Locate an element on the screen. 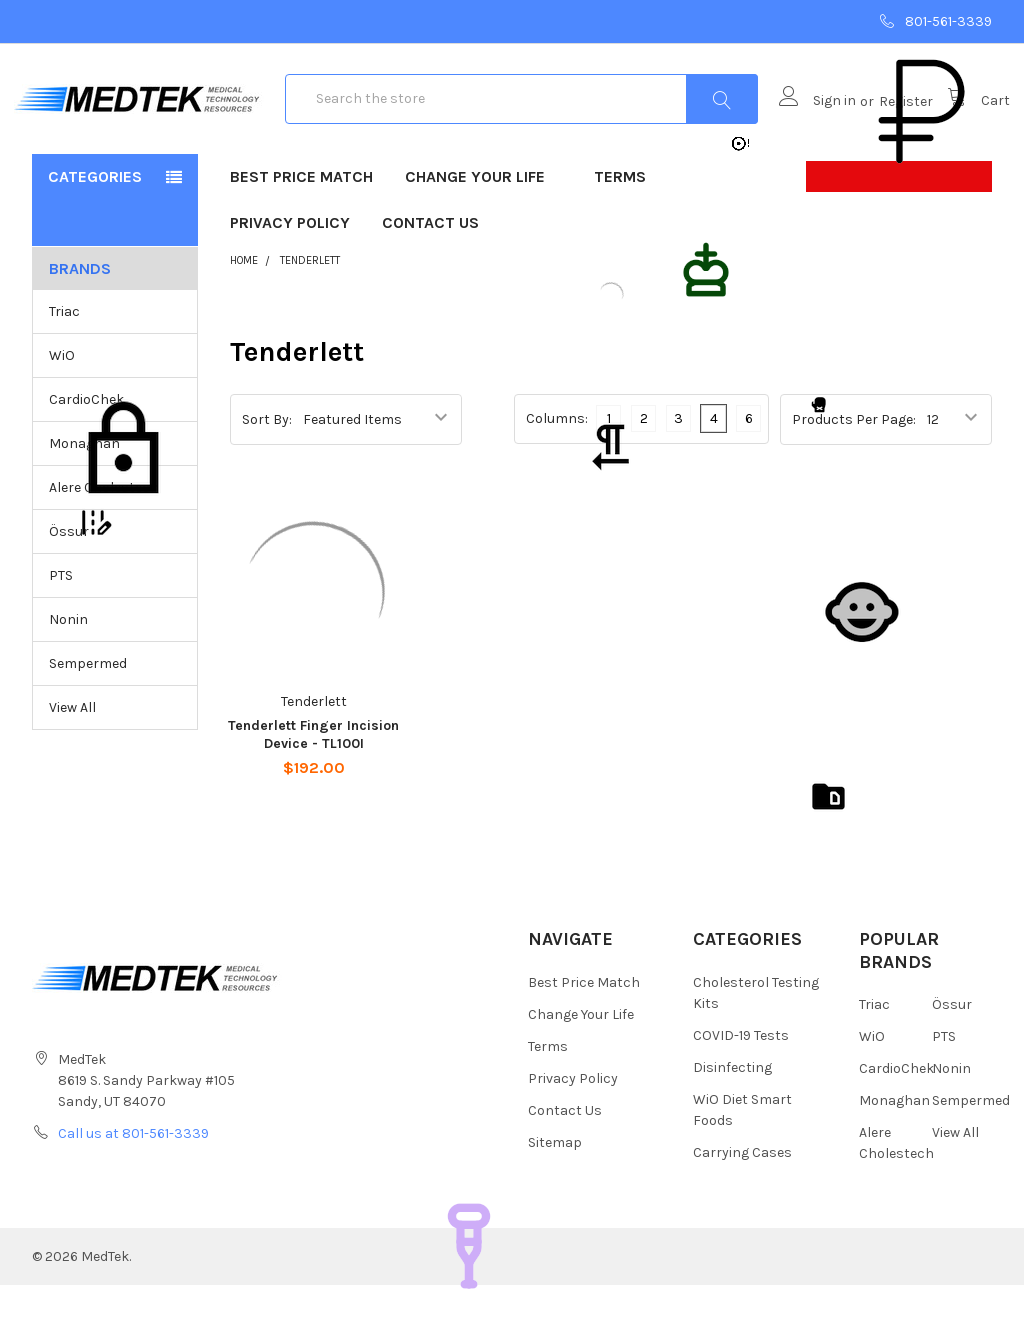 The width and height of the screenshot is (1024, 1339). access saved code snippets is located at coordinates (828, 796).